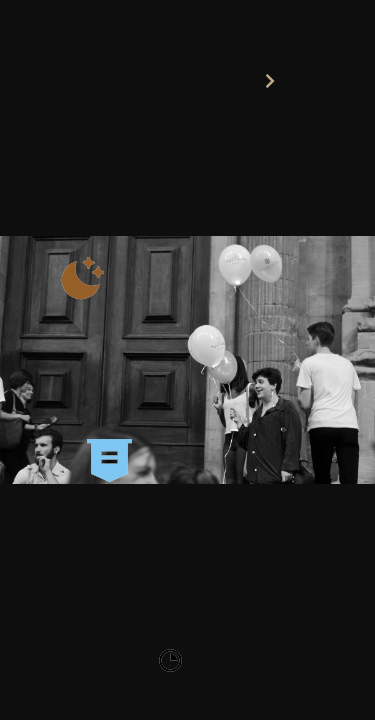 The image size is (375, 720). What do you see at coordinates (170, 660) in the screenshot?
I see `indicates 25% progress or completion` at bounding box center [170, 660].